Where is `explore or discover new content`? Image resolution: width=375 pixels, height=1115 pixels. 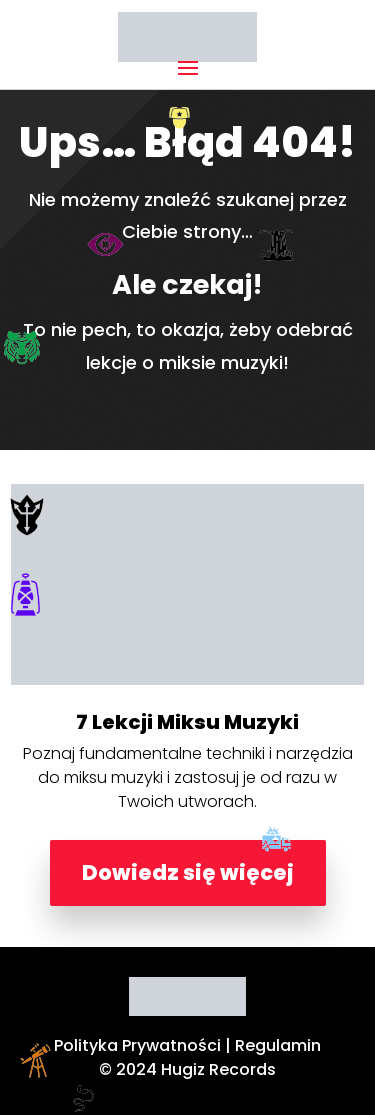
explore or discover new content is located at coordinates (35, 1060).